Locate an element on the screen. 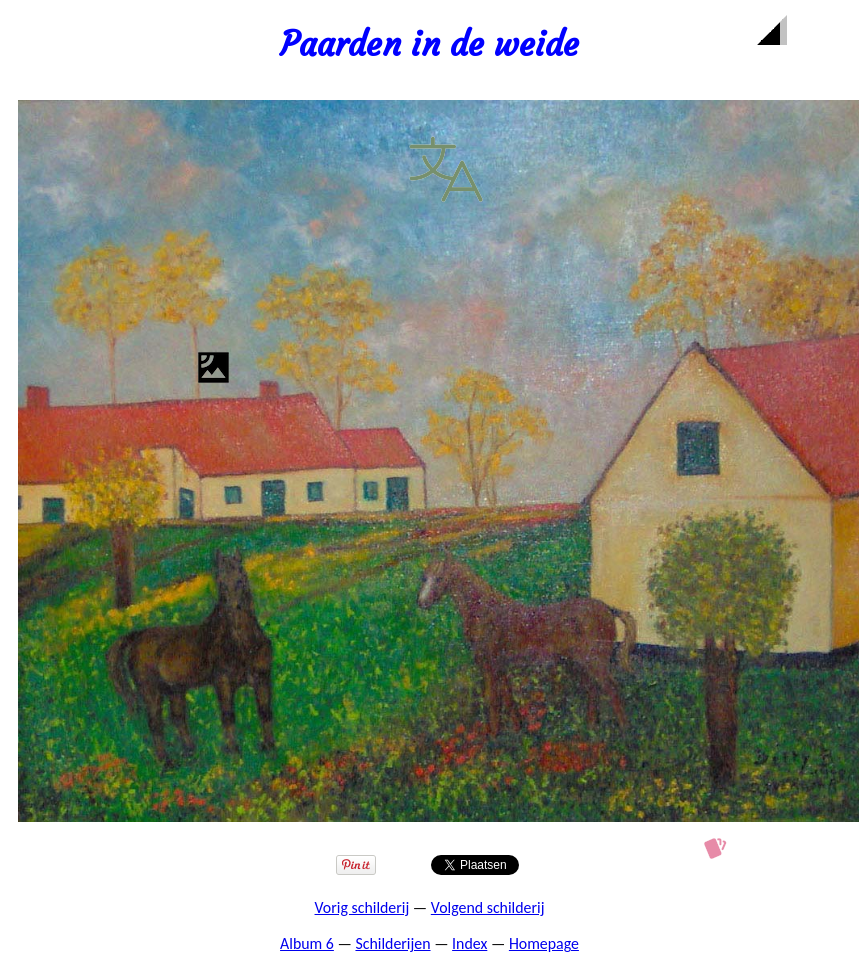 Image resolution: width=859 pixels, height=961 pixels. translate text to another language is located at coordinates (443, 170).